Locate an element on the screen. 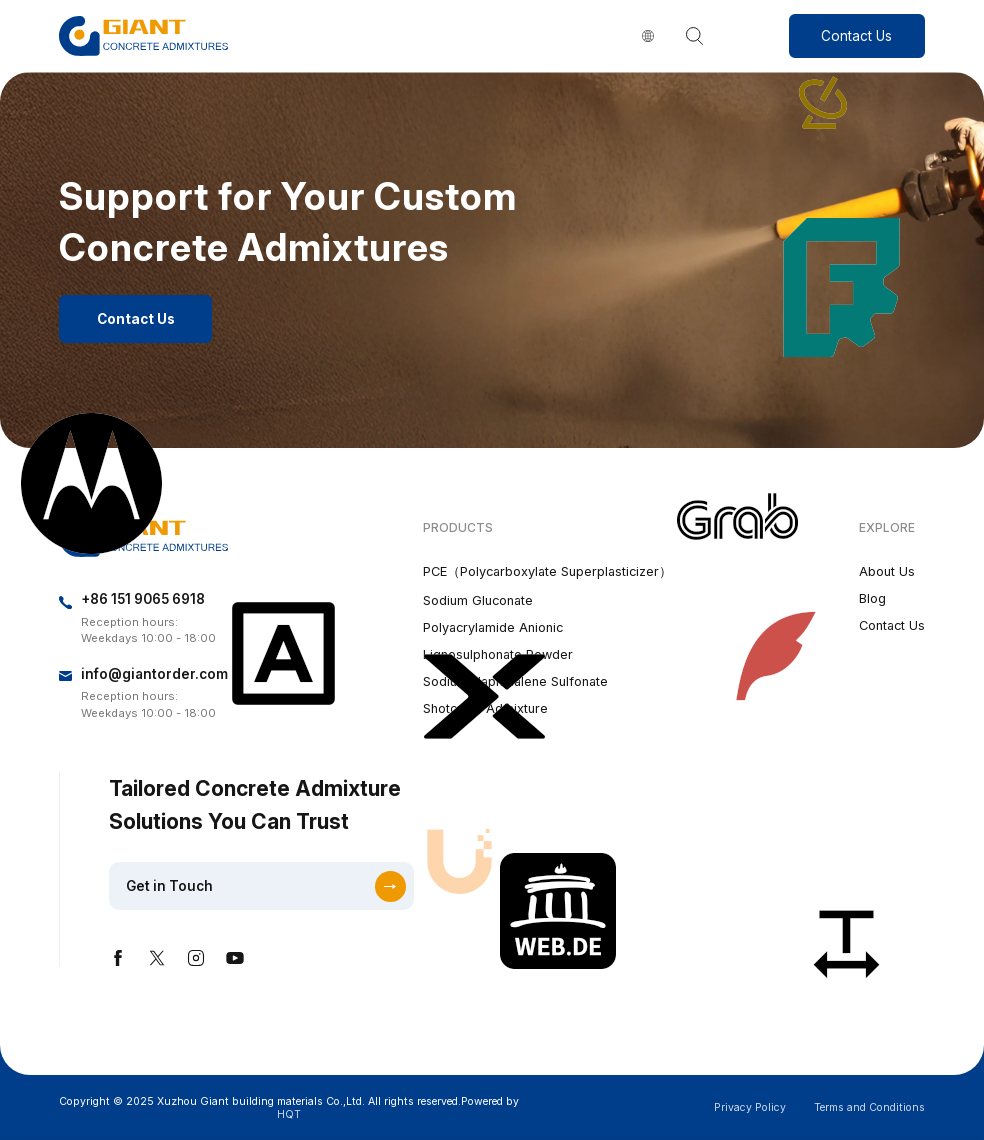 This screenshot has height=1140, width=984. adjust horizontal text spacing or letter tracking is located at coordinates (846, 941).